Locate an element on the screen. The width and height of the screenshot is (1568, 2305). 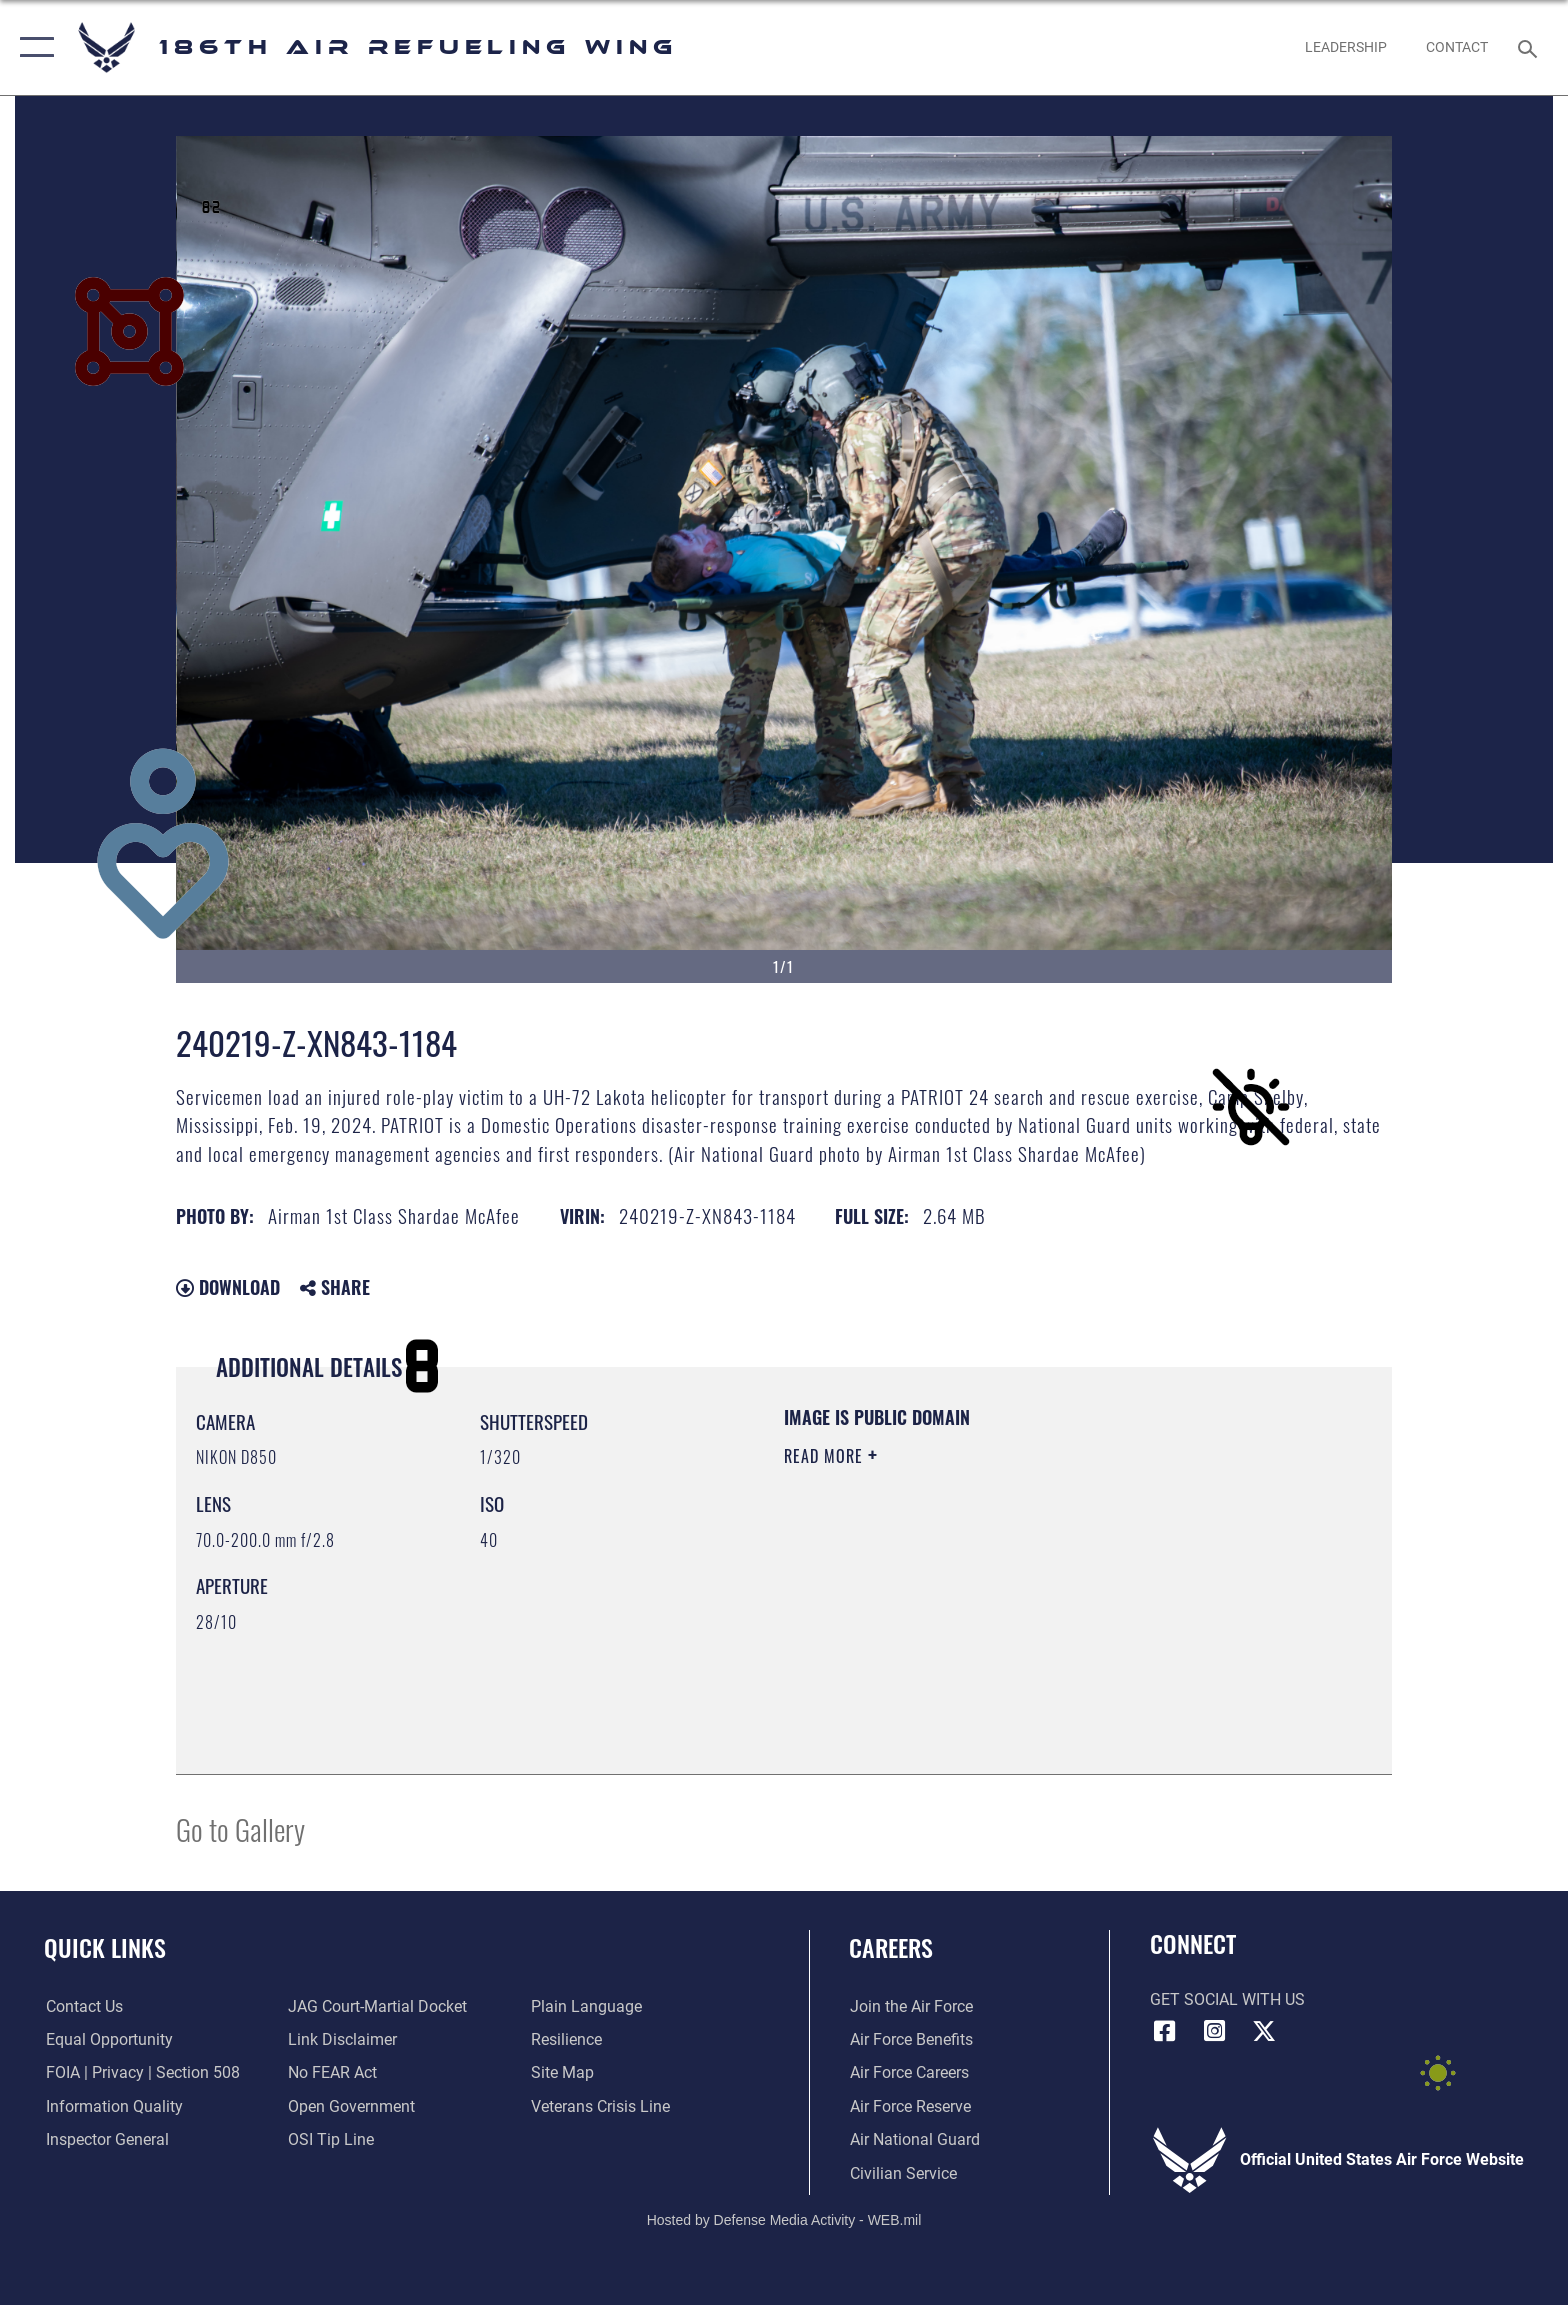
view complex network topology is located at coordinates (129, 331).